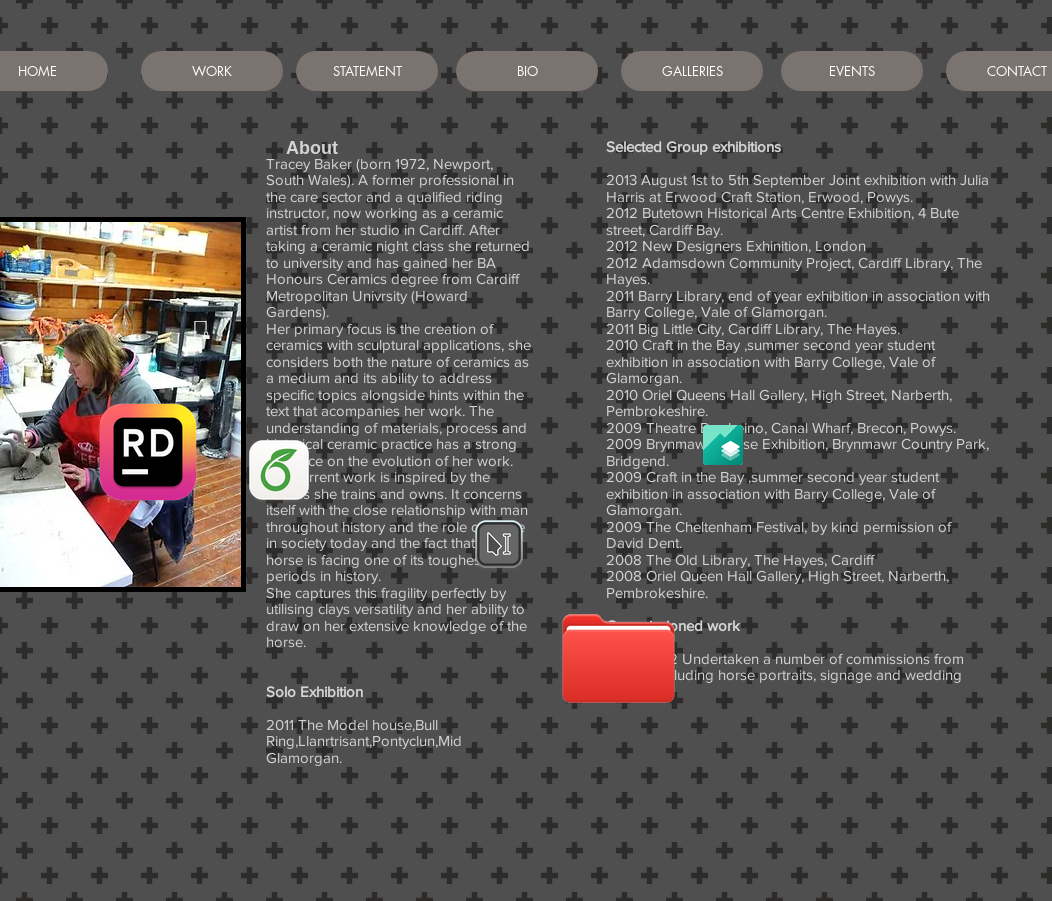 Image resolution: width=1052 pixels, height=901 pixels. What do you see at coordinates (279, 470) in the screenshot?
I see `open overleaf document editor` at bounding box center [279, 470].